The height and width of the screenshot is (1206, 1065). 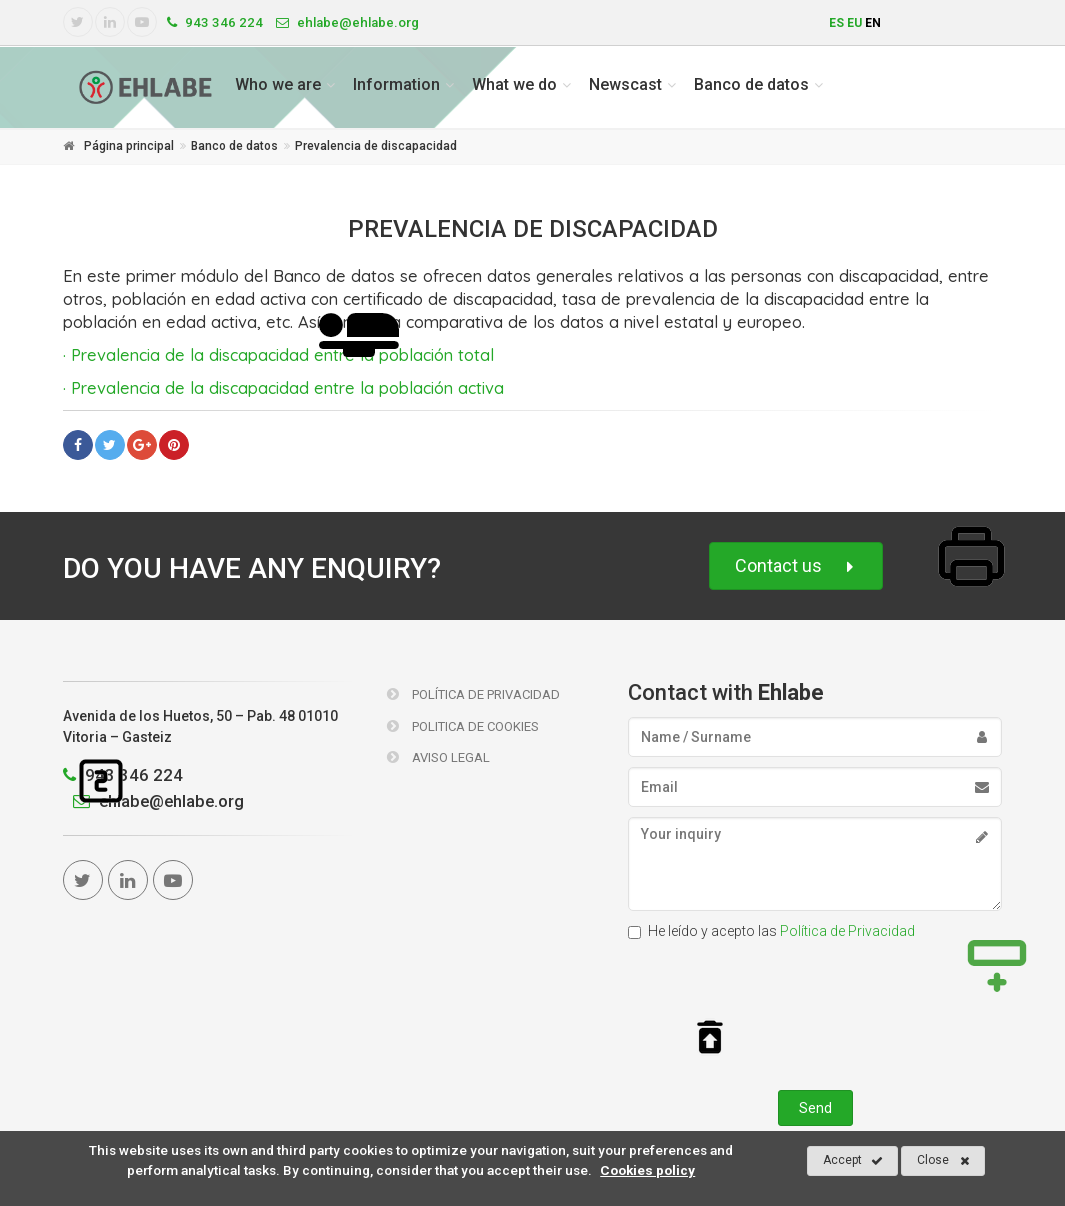 I want to click on insert a new row below, so click(x=997, y=966).